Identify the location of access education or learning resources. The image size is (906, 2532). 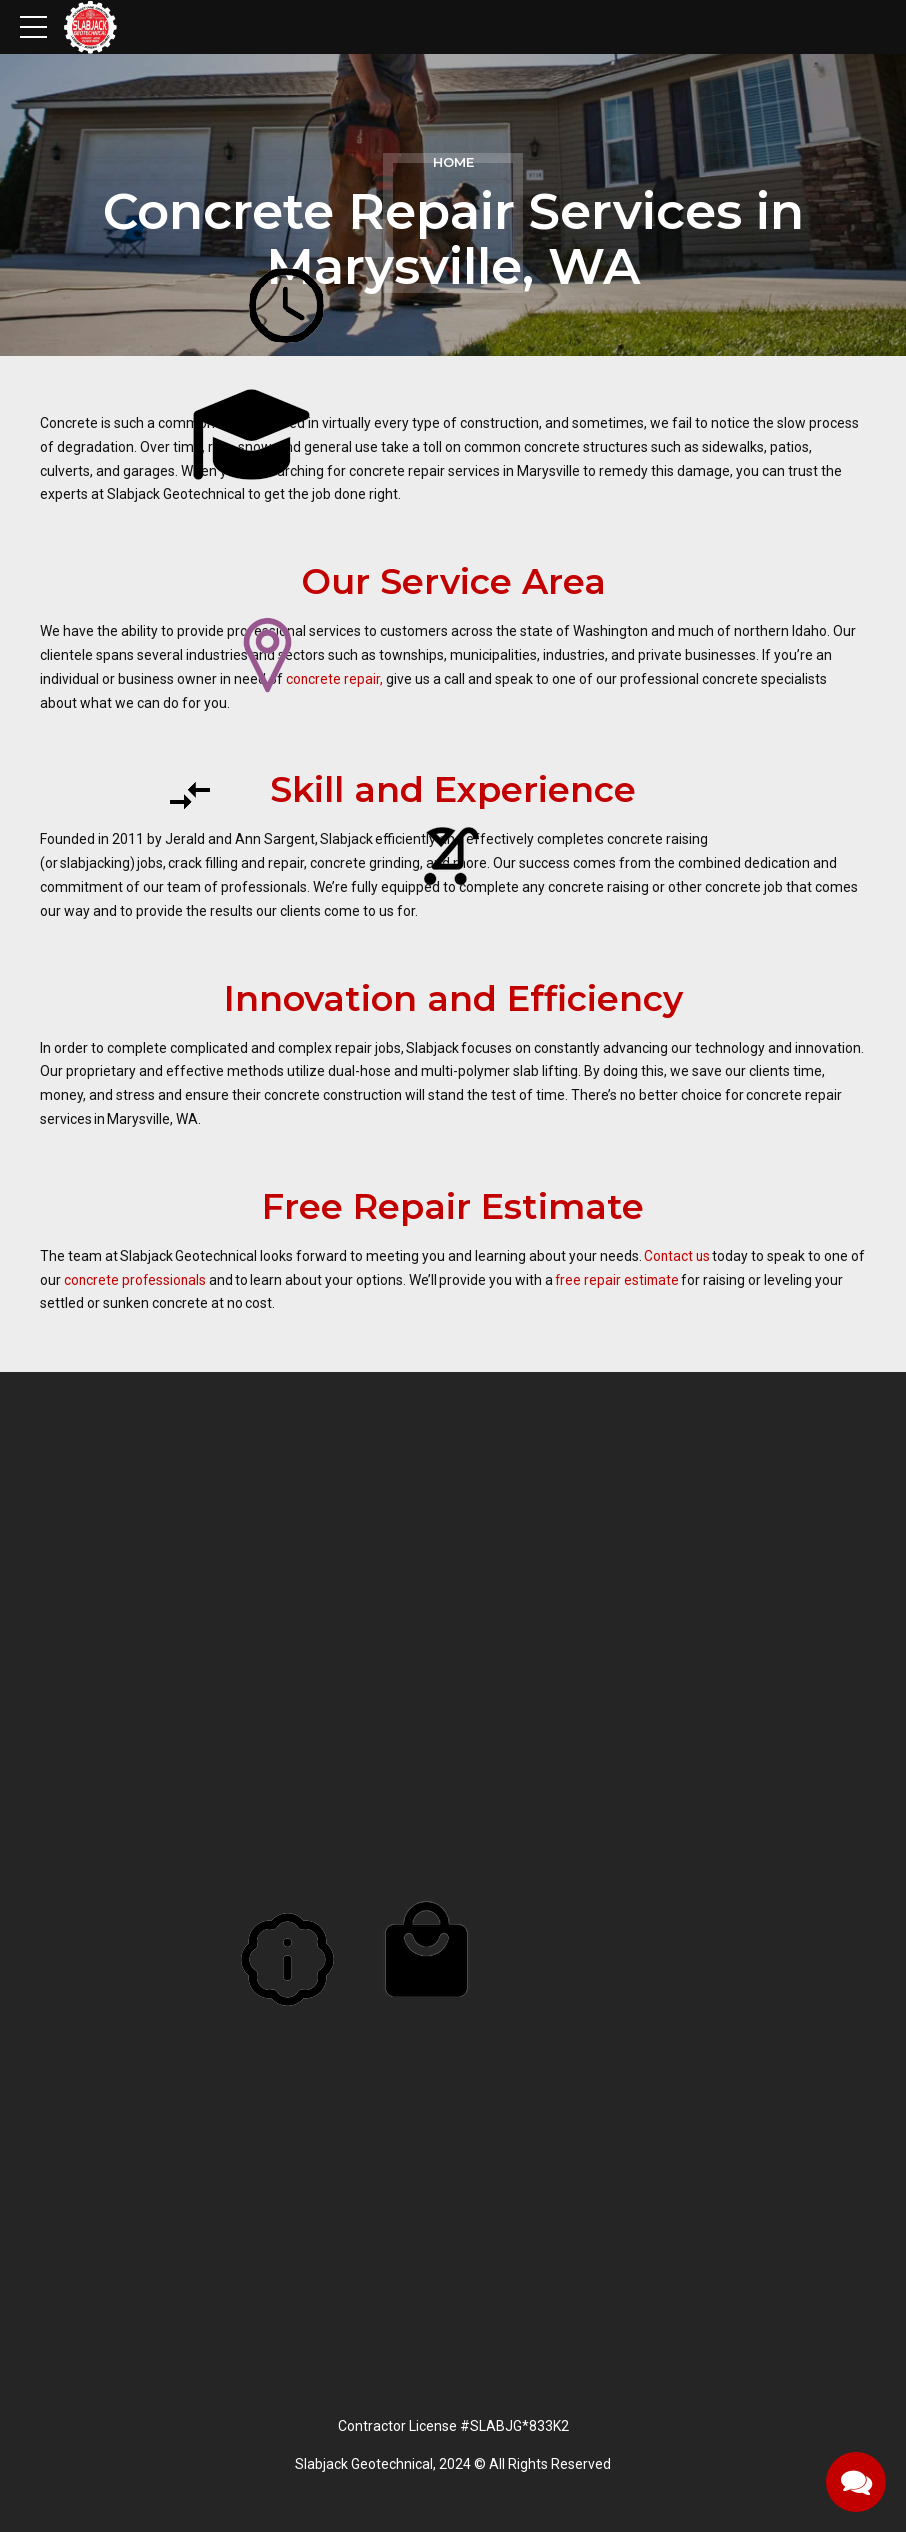
(251, 434).